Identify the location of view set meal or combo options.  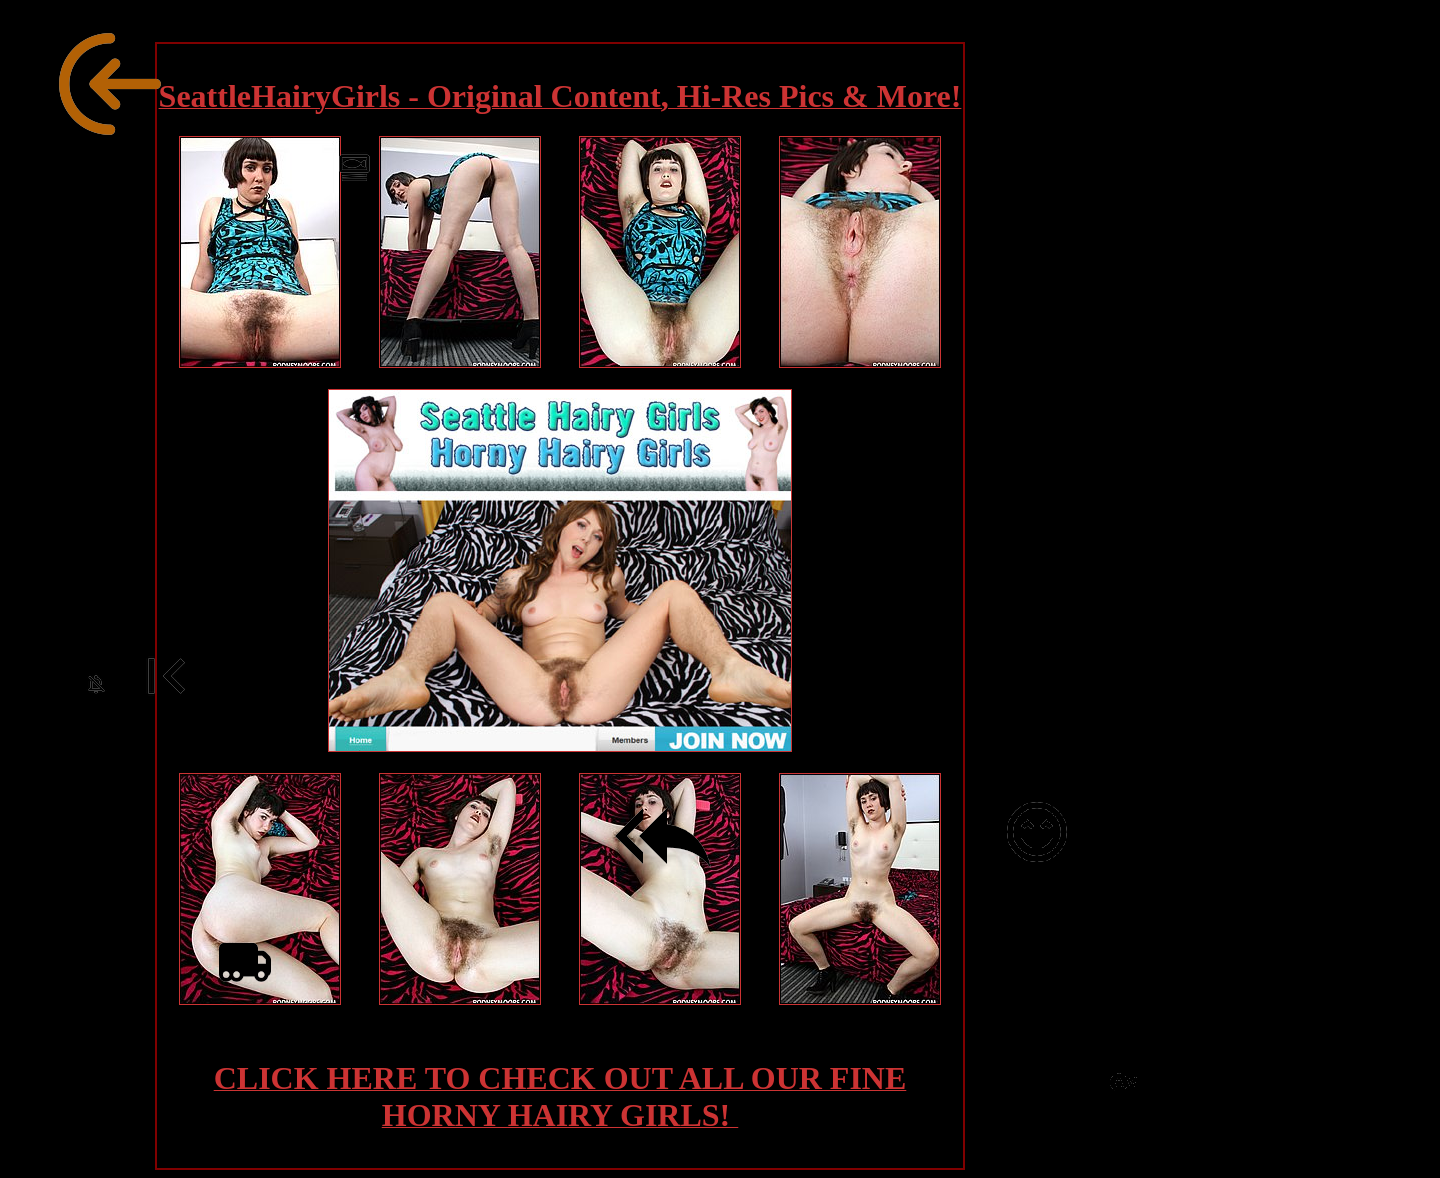
(354, 168).